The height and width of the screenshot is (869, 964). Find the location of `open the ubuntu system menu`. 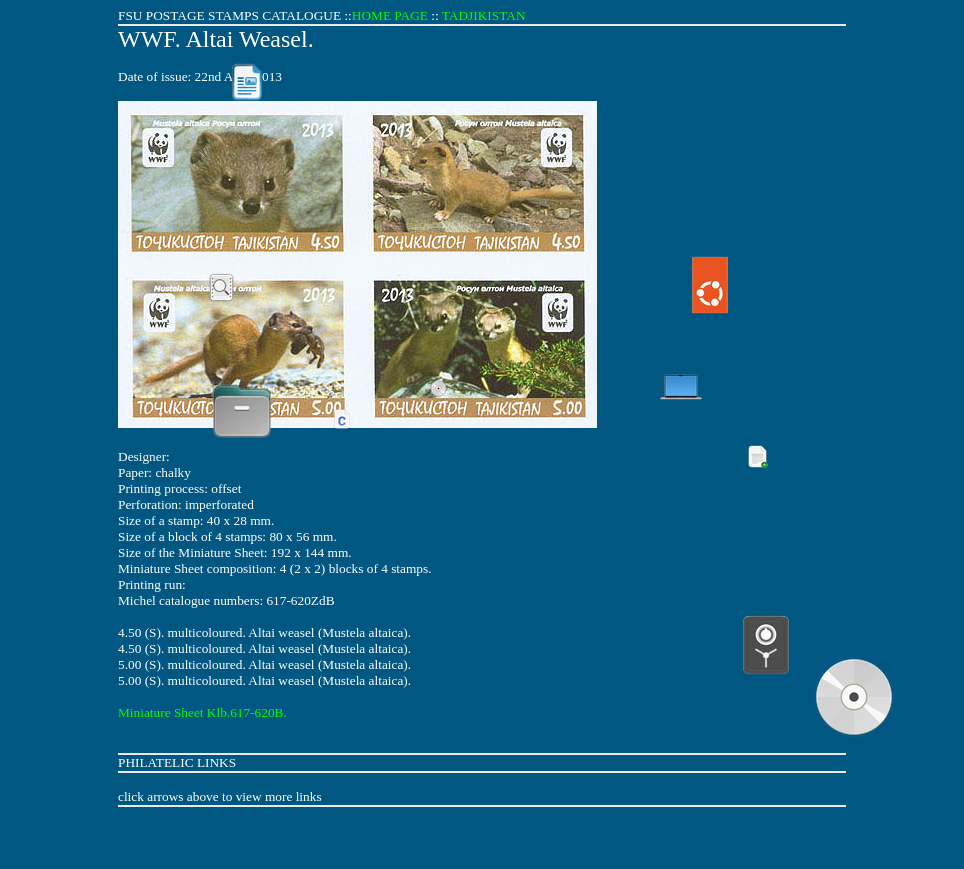

open the ubuntu system menu is located at coordinates (710, 285).